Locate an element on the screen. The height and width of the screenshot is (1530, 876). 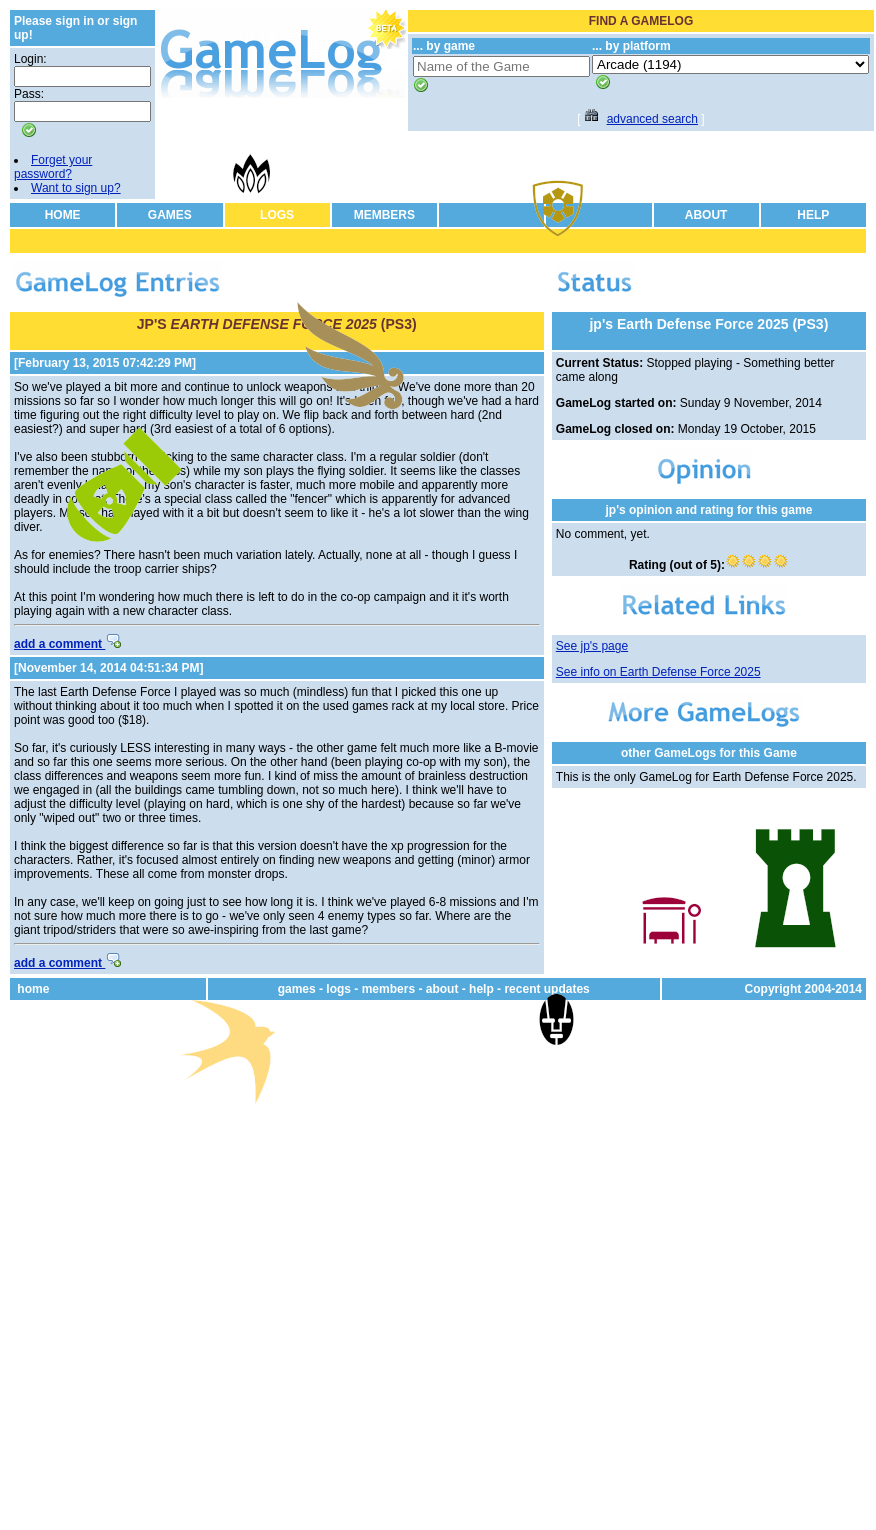
view nearby bus stops is located at coordinates (671, 920).